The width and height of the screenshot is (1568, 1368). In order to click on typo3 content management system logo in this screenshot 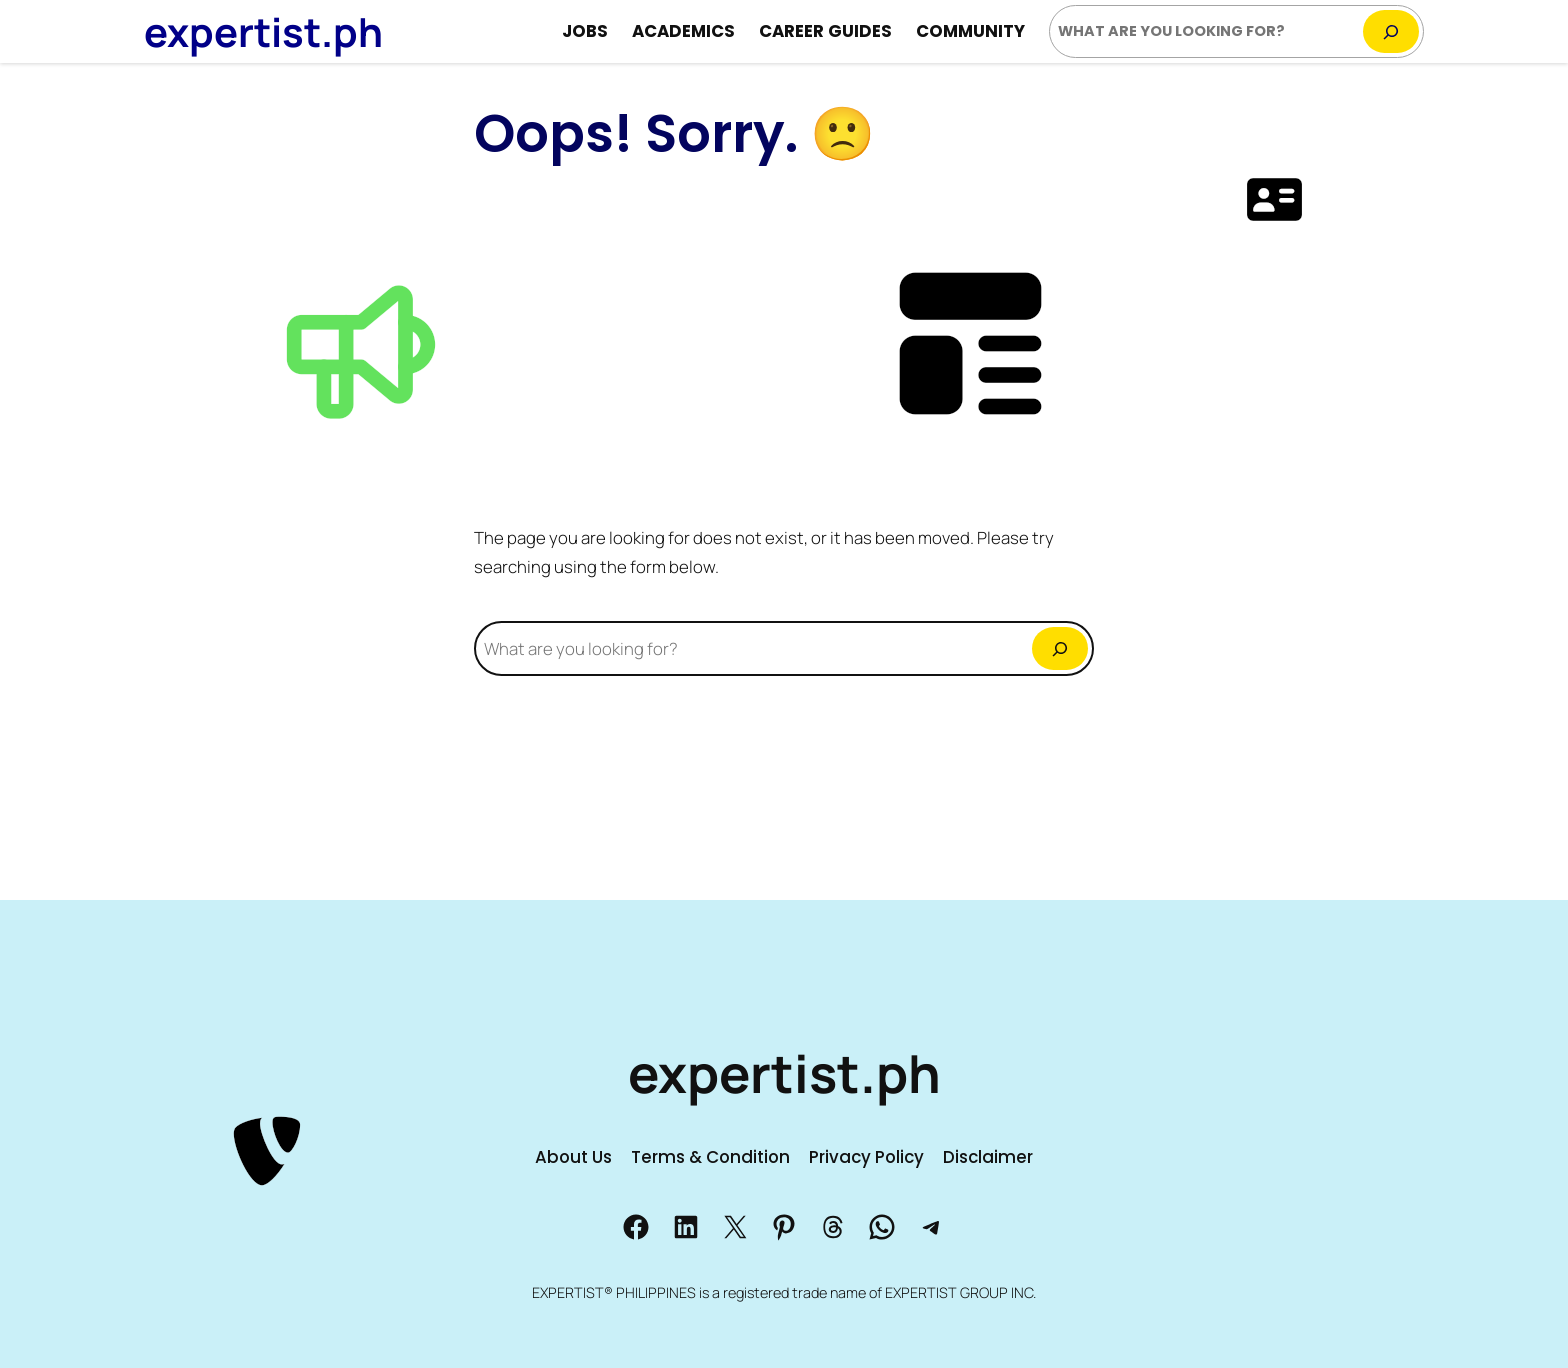, I will do `click(267, 1151)`.